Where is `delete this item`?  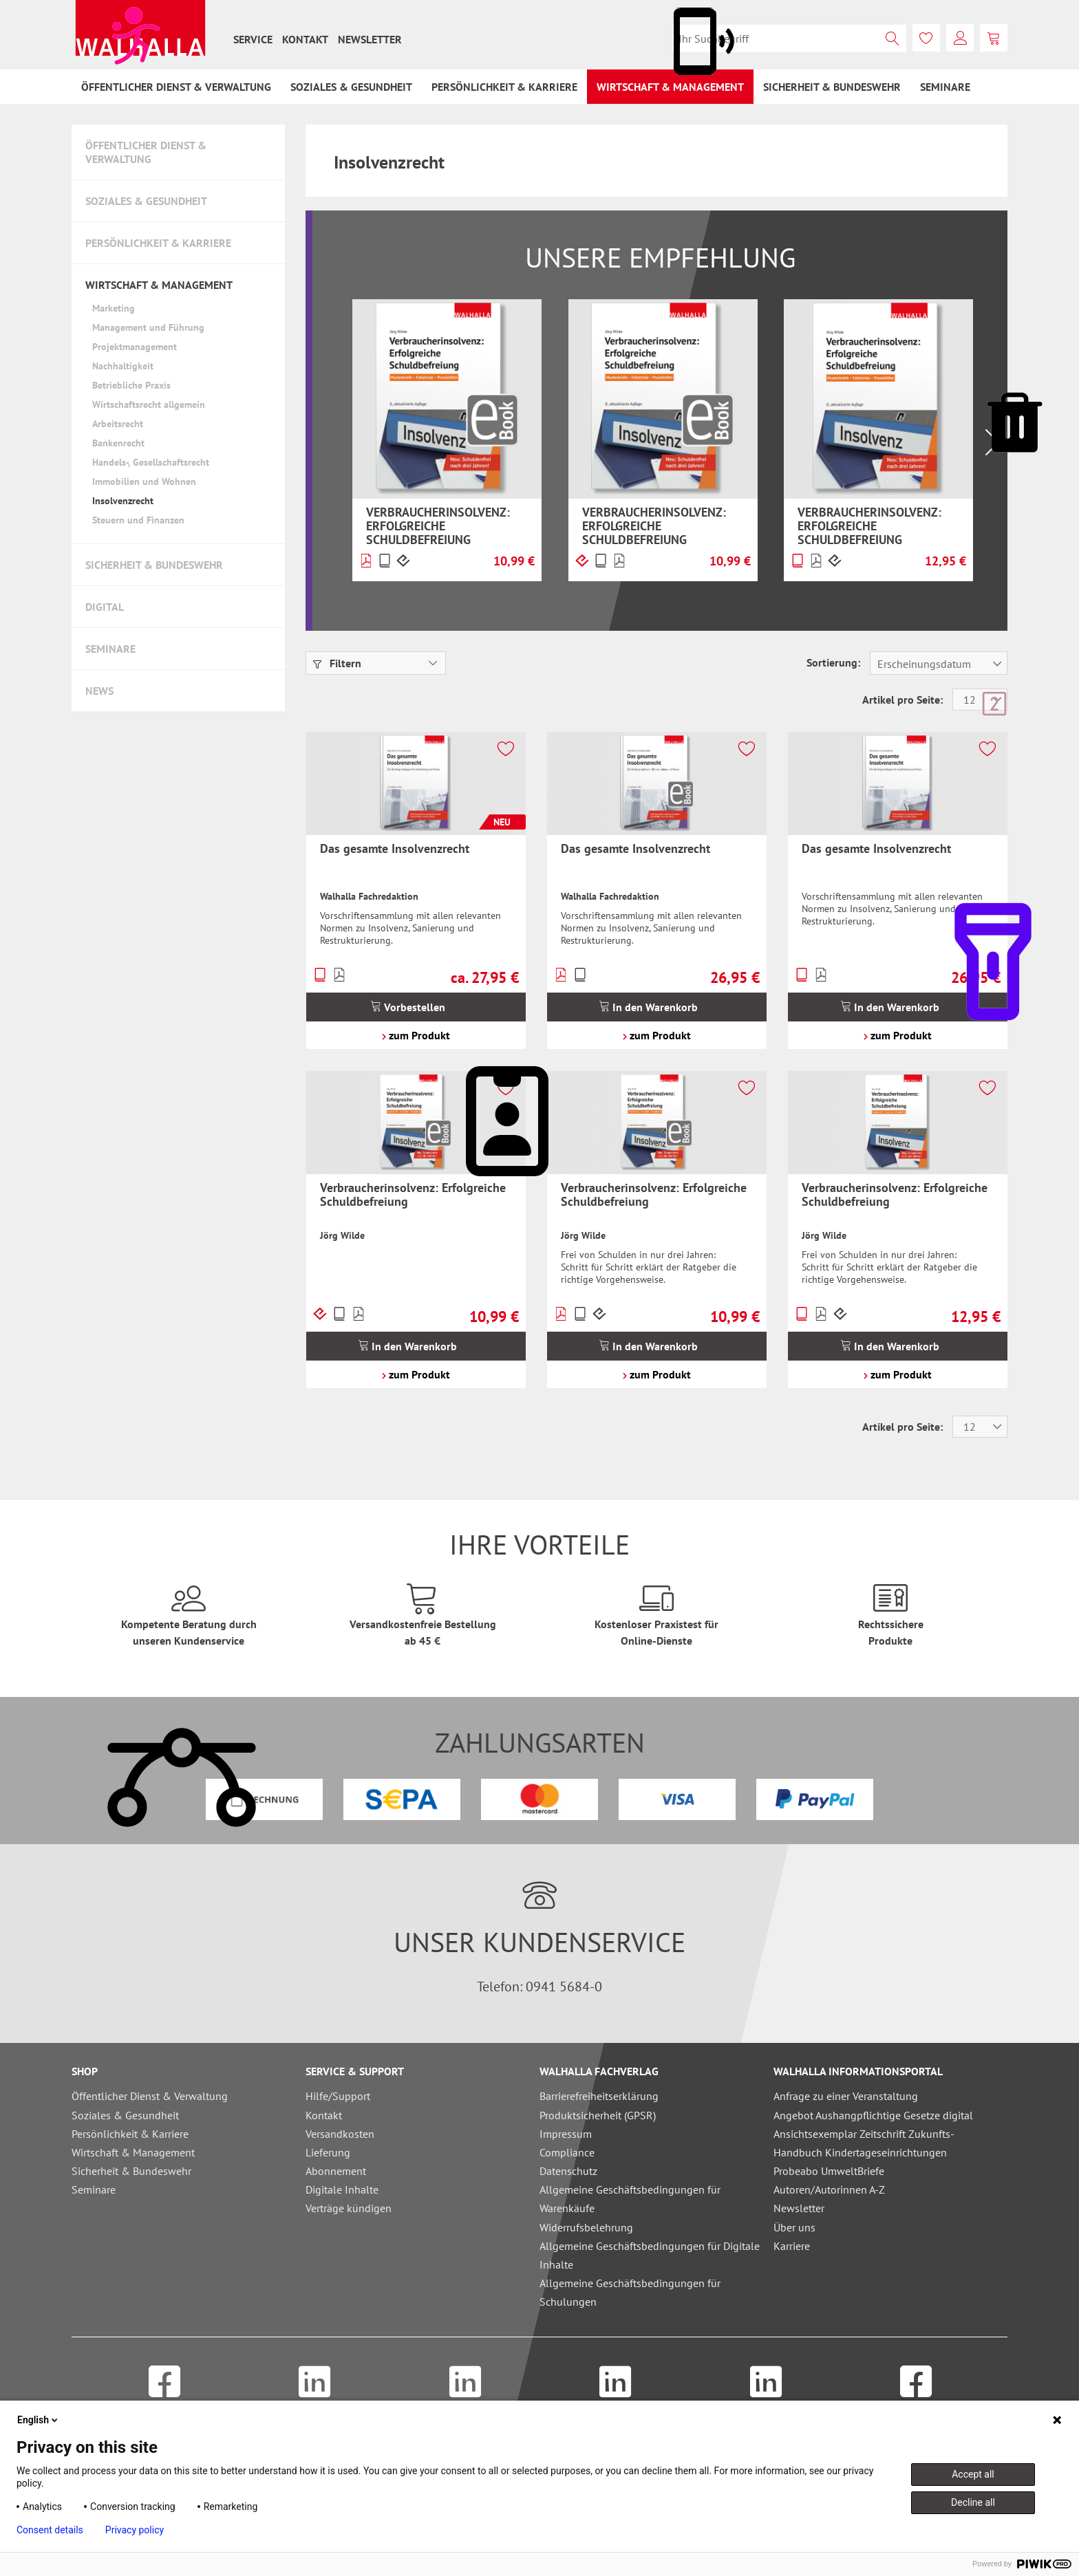 delete this item is located at coordinates (1014, 424).